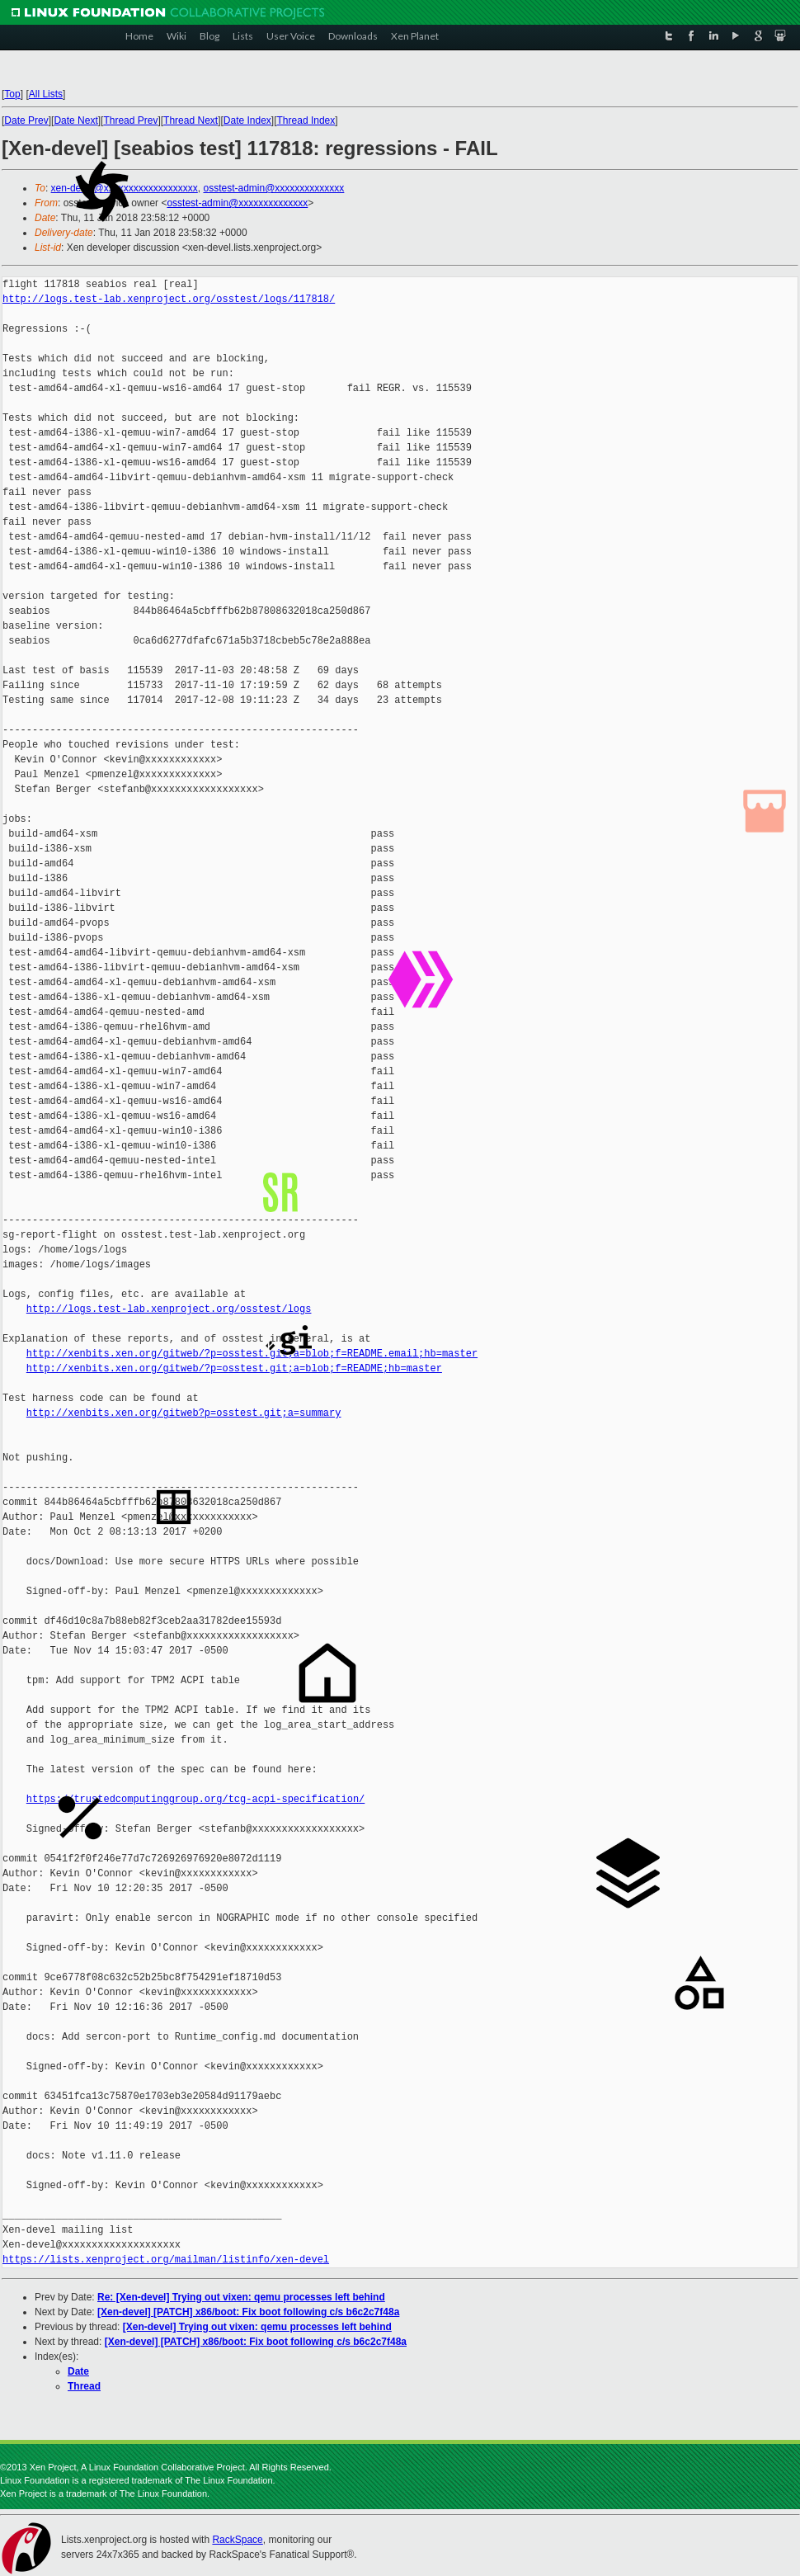 The width and height of the screenshot is (800, 2576). I want to click on hive blockchain platform logo, so click(421, 979).